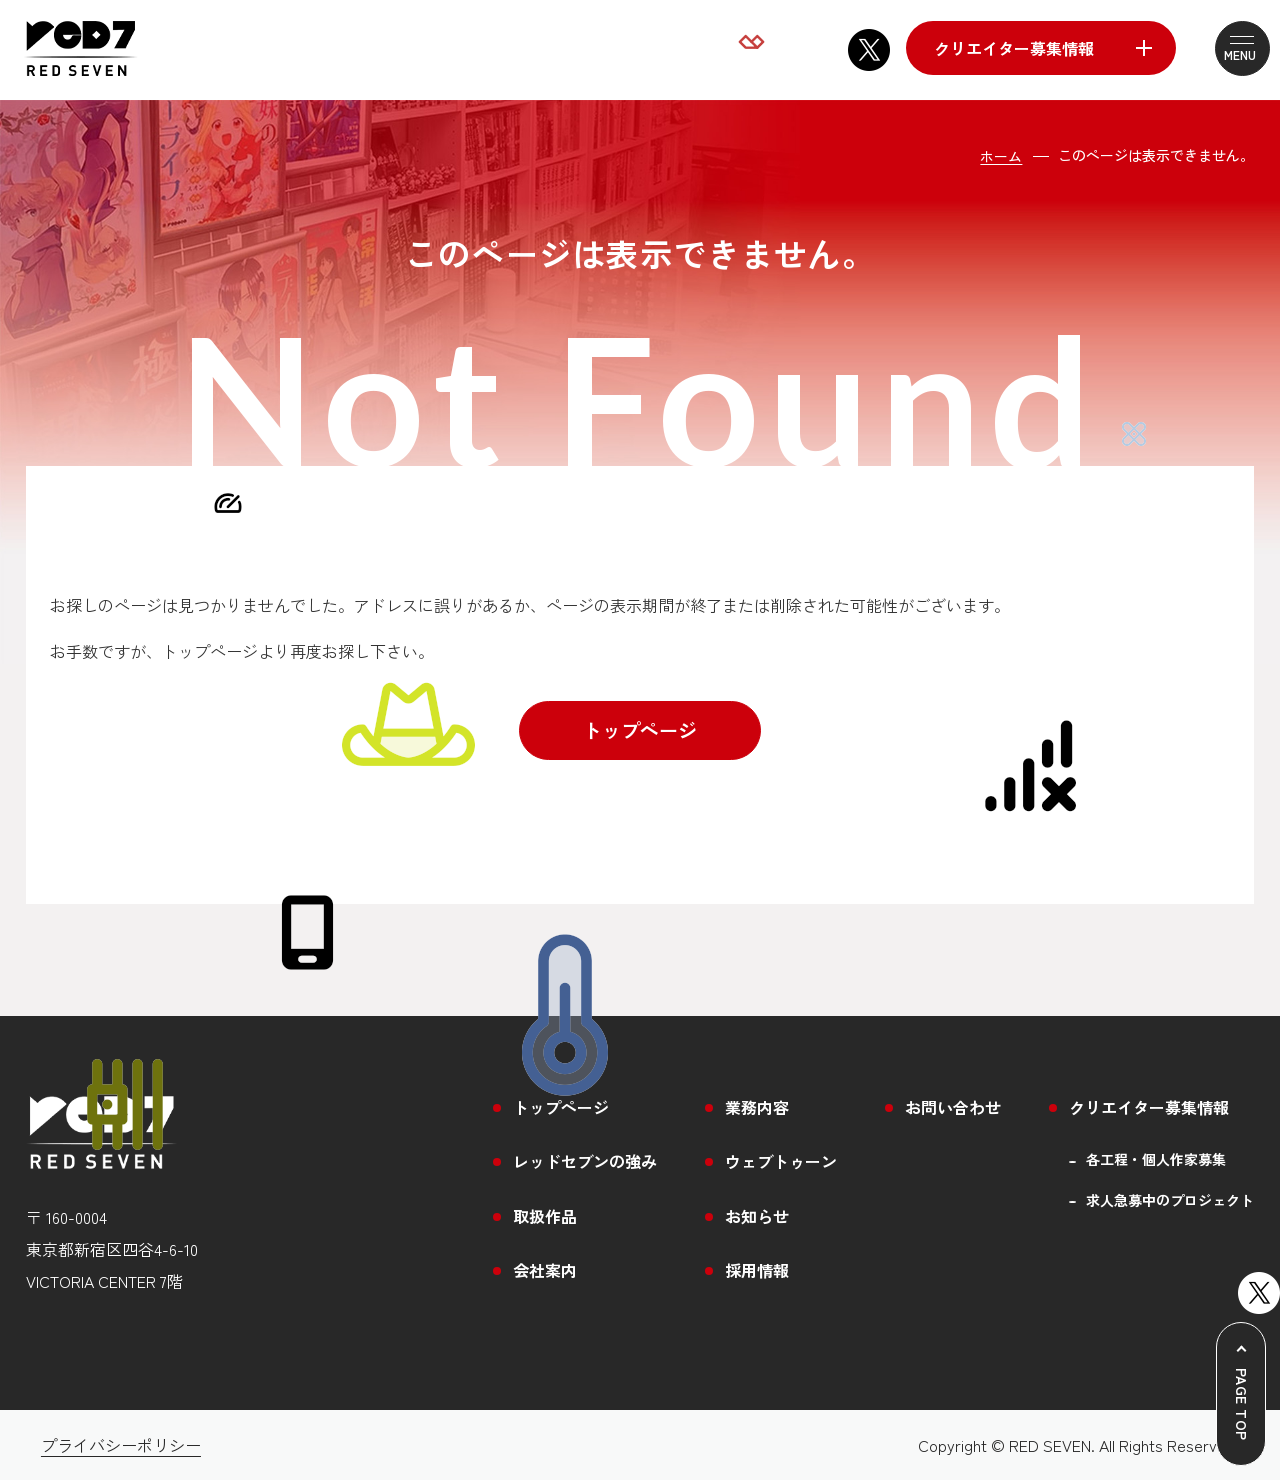  What do you see at coordinates (1032, 771) in the screenshot?
I see `no cellular signal available` at bounding box center [1032, 771].